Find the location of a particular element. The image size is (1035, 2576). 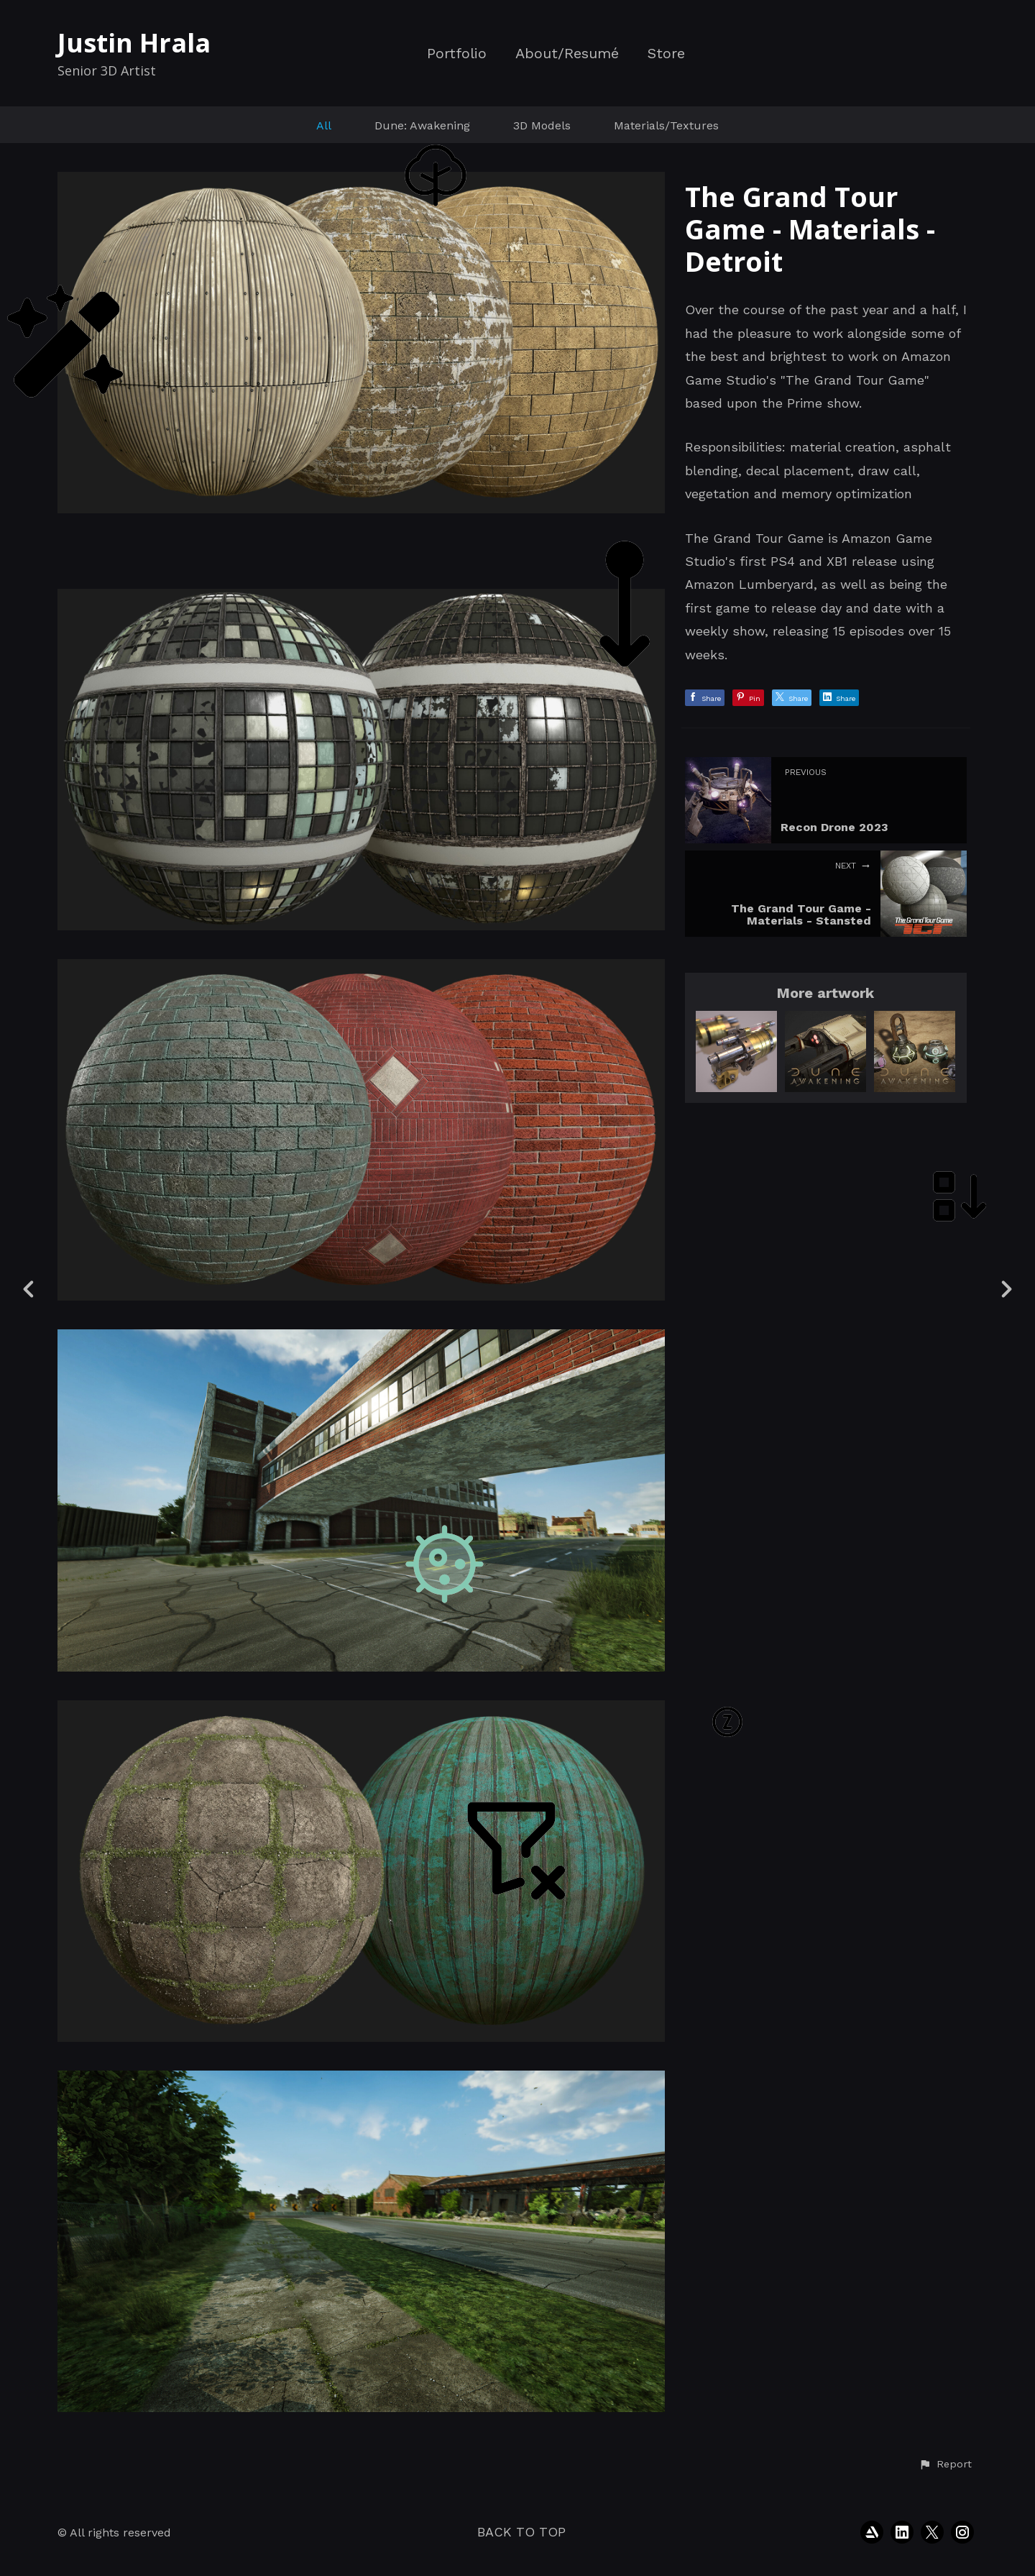

apply automatic enhancements or effects is located at coordinates (67, 344).